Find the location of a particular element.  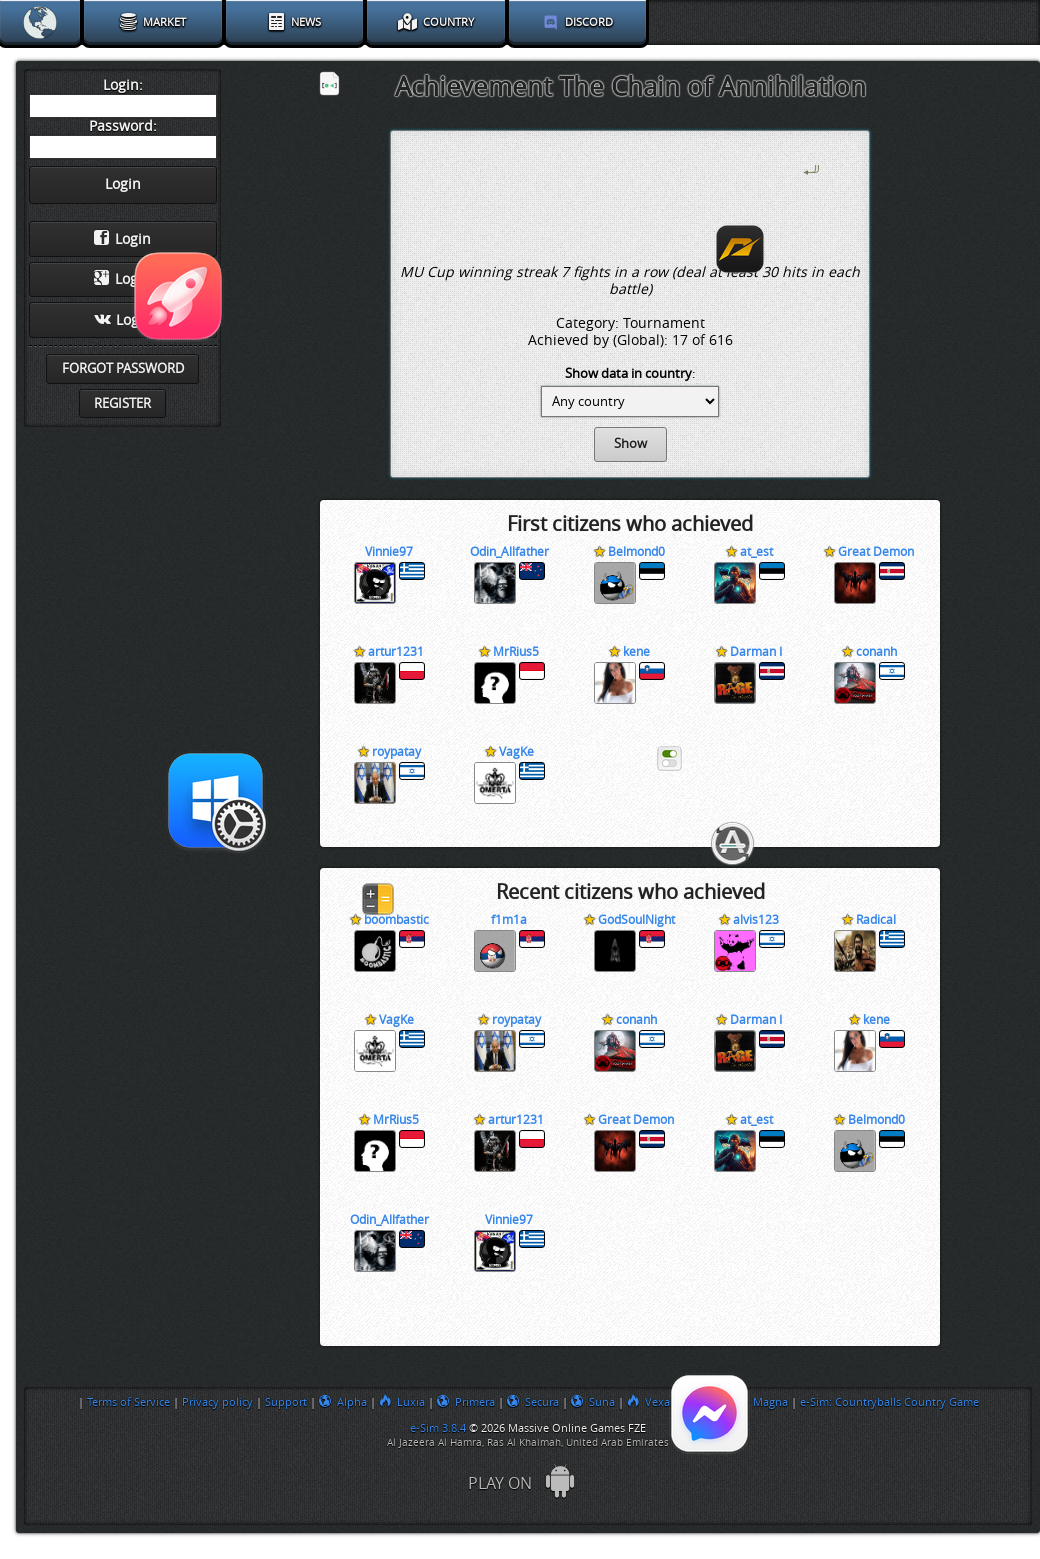

systemd unit configuration file is located at coordinates (329, 83).